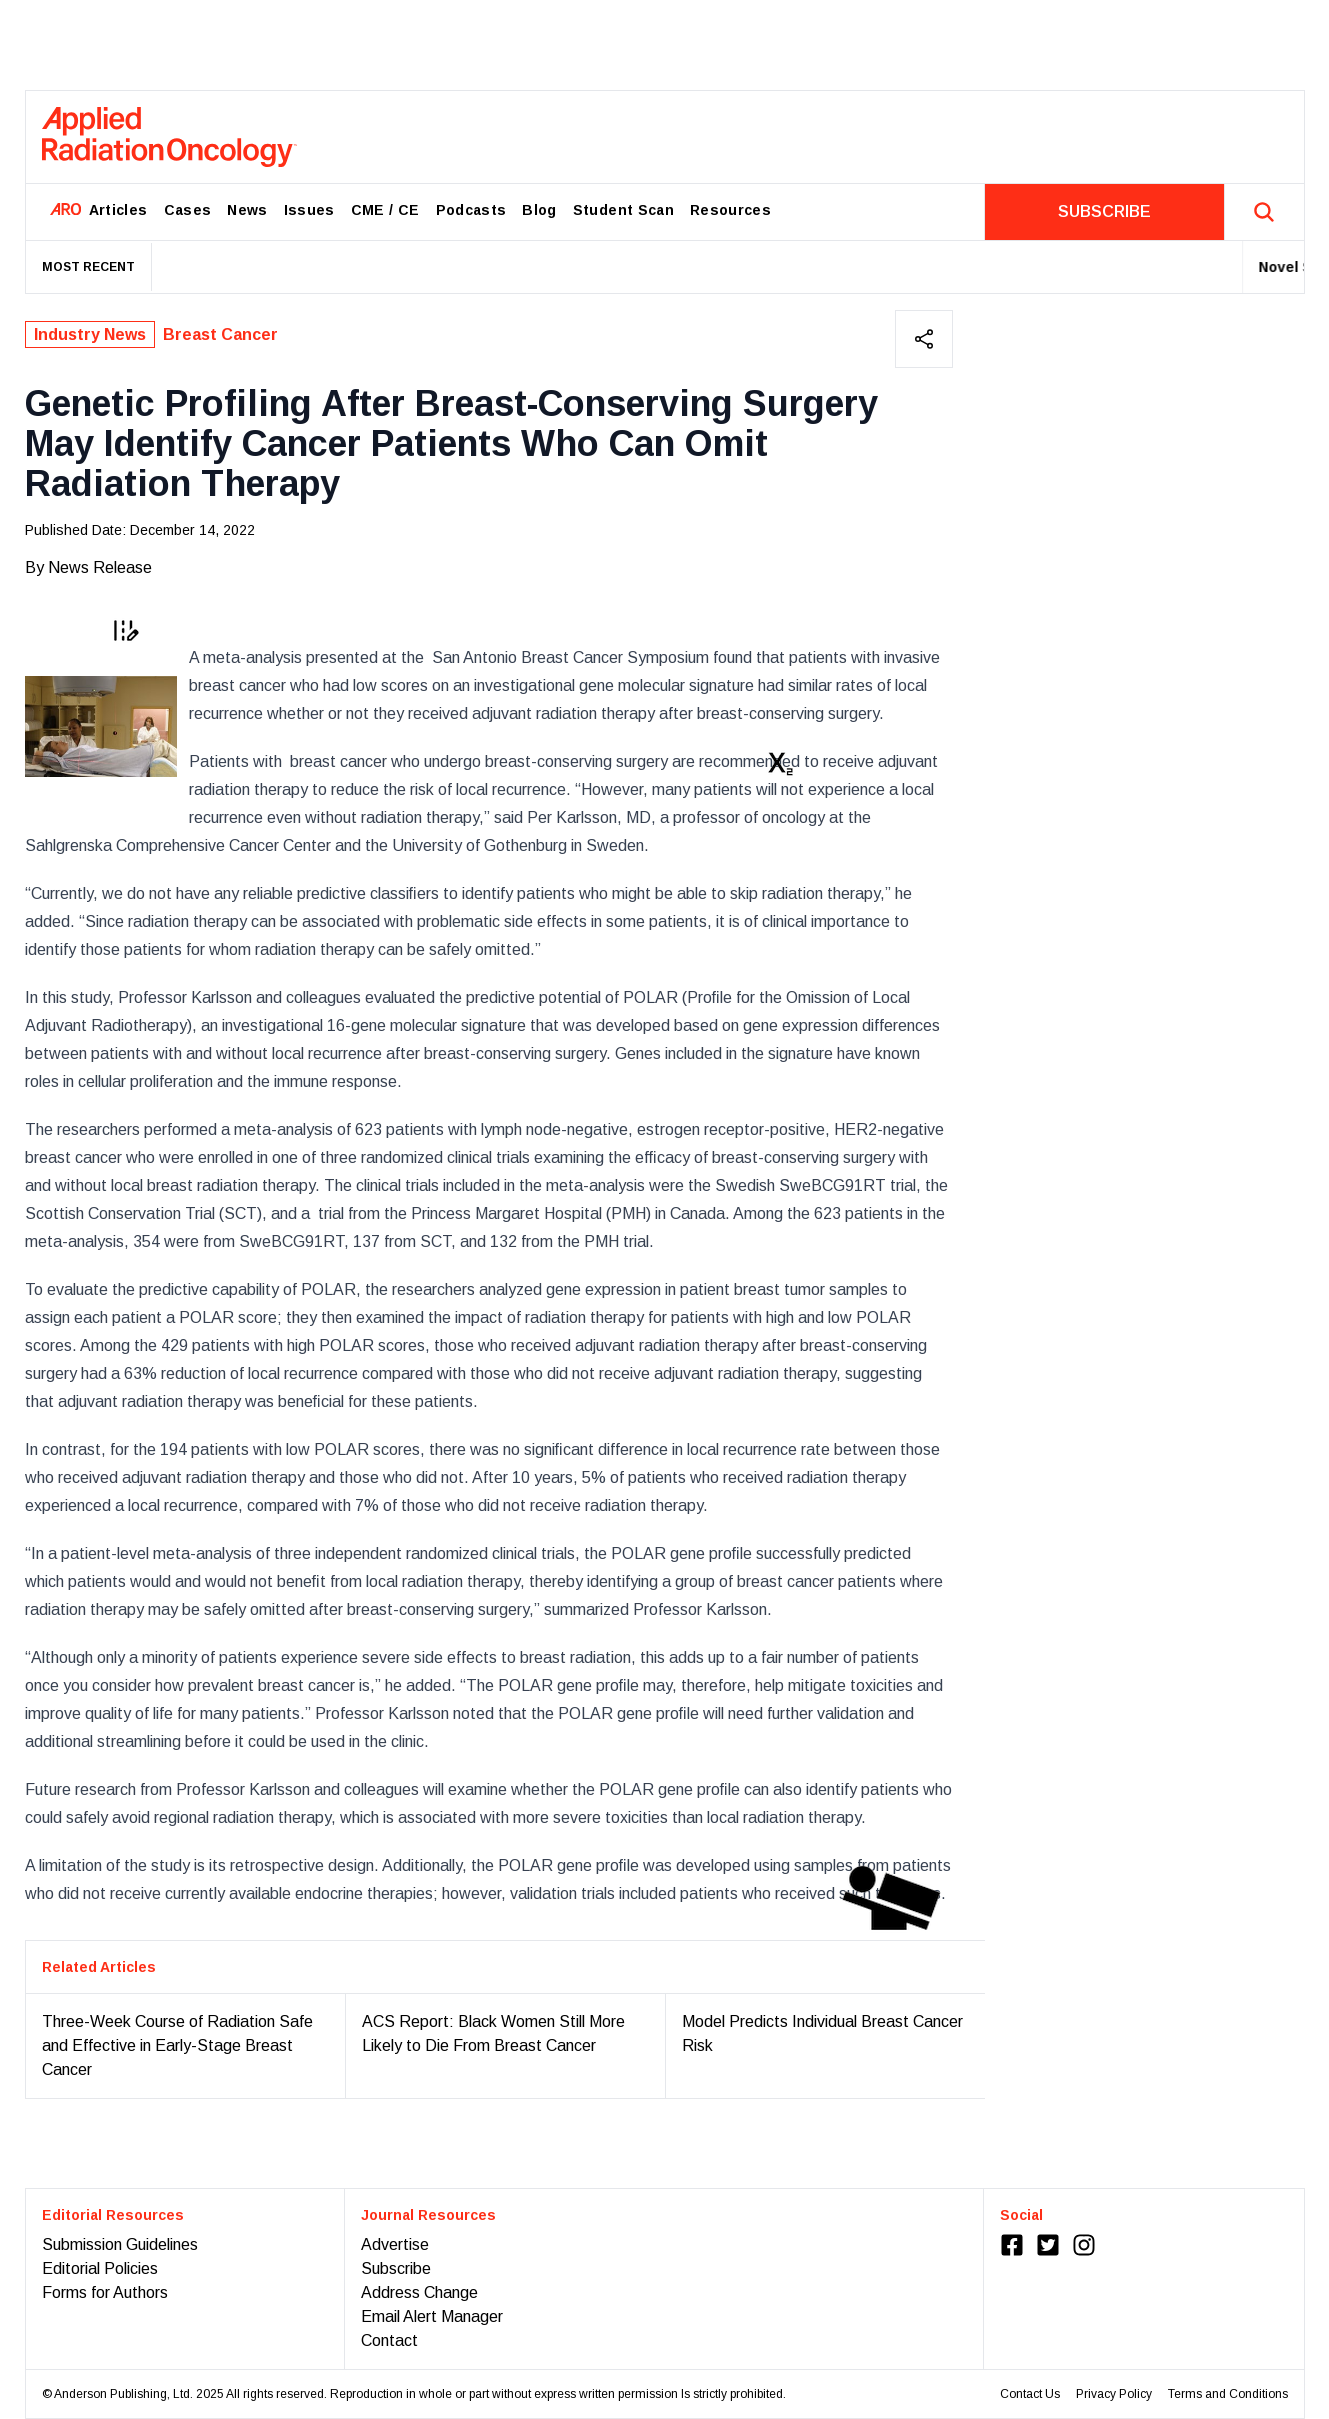  What do you see at coordinates (777, 764) in the screenshot?
I see `format text as subscript` at bounding box center [777, 764].